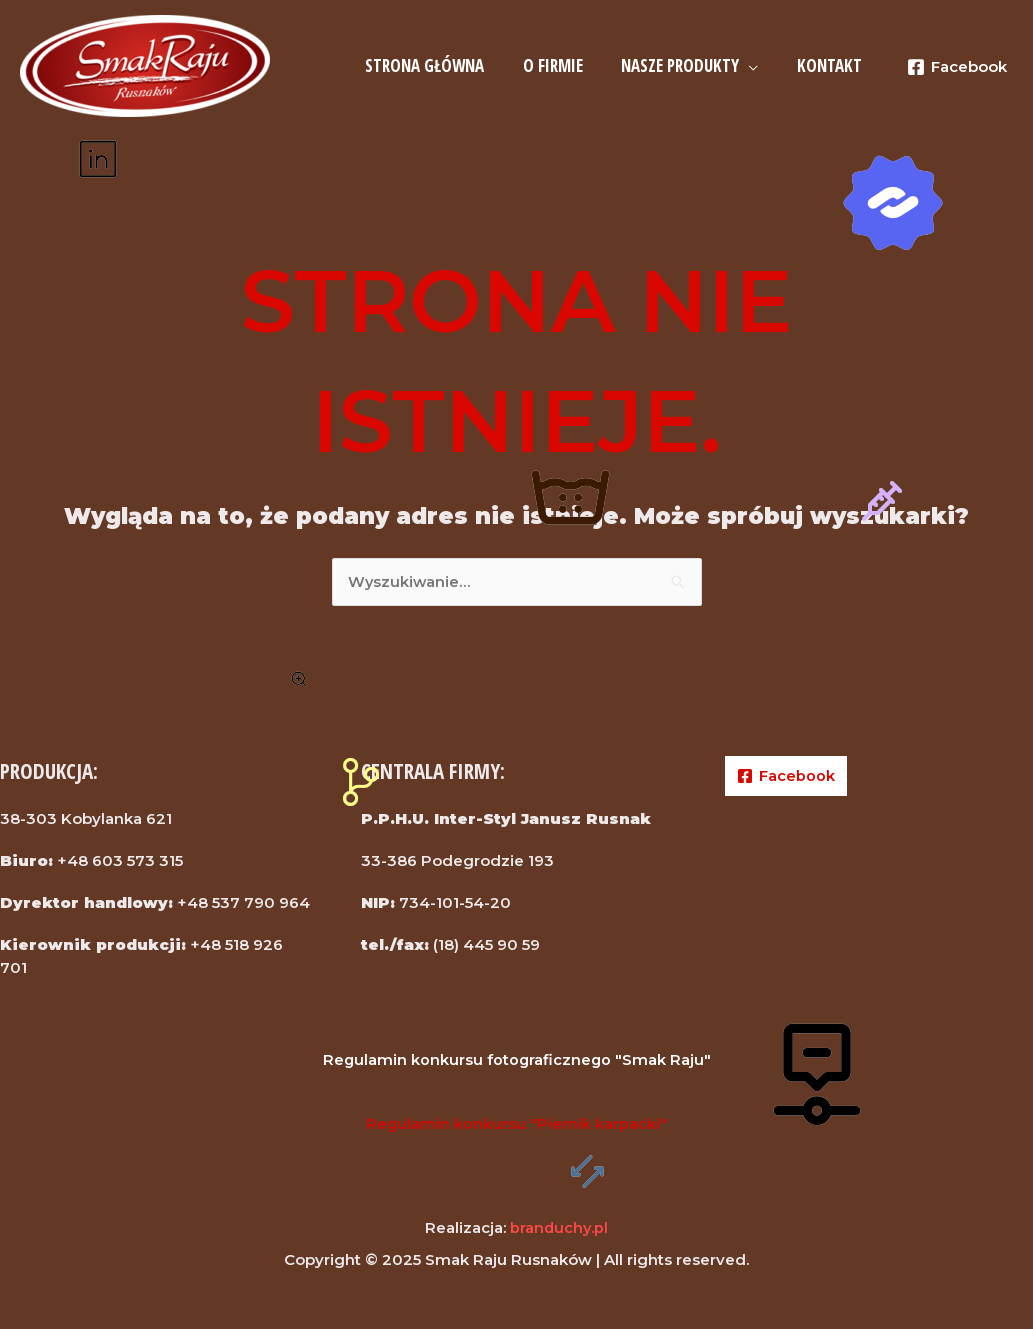  Describe the element at coordinates (817, 1072) in the screenshot. I see `remove an event from the timeline` at that location.